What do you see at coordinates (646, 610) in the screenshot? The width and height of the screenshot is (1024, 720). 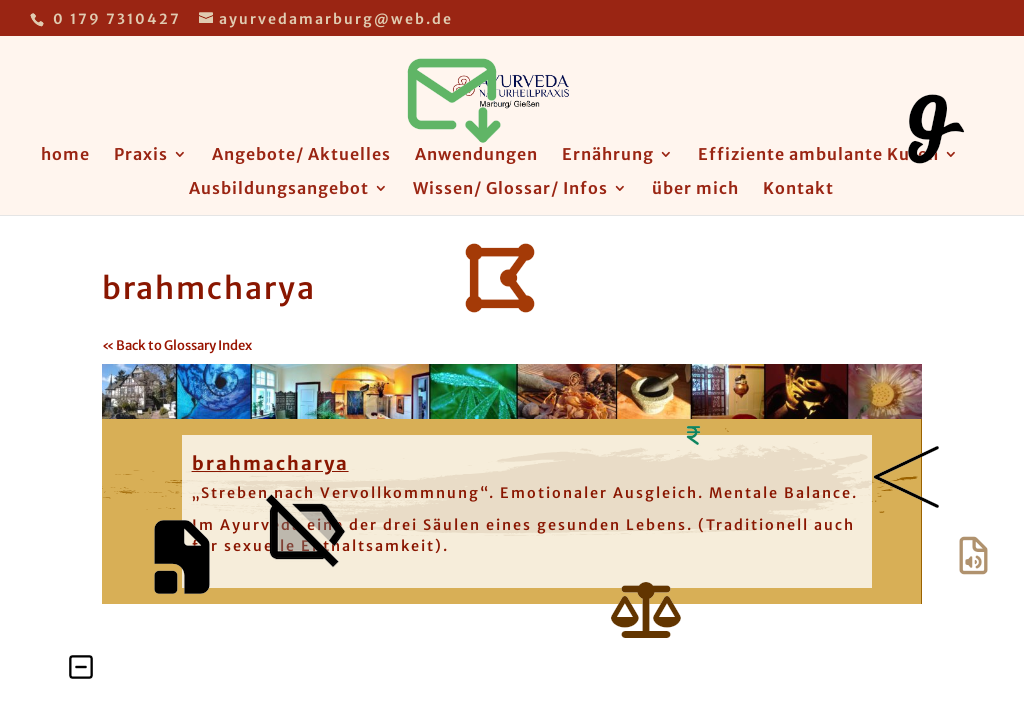 I see `access legal terms or policies` at bounding box center [646, 610].